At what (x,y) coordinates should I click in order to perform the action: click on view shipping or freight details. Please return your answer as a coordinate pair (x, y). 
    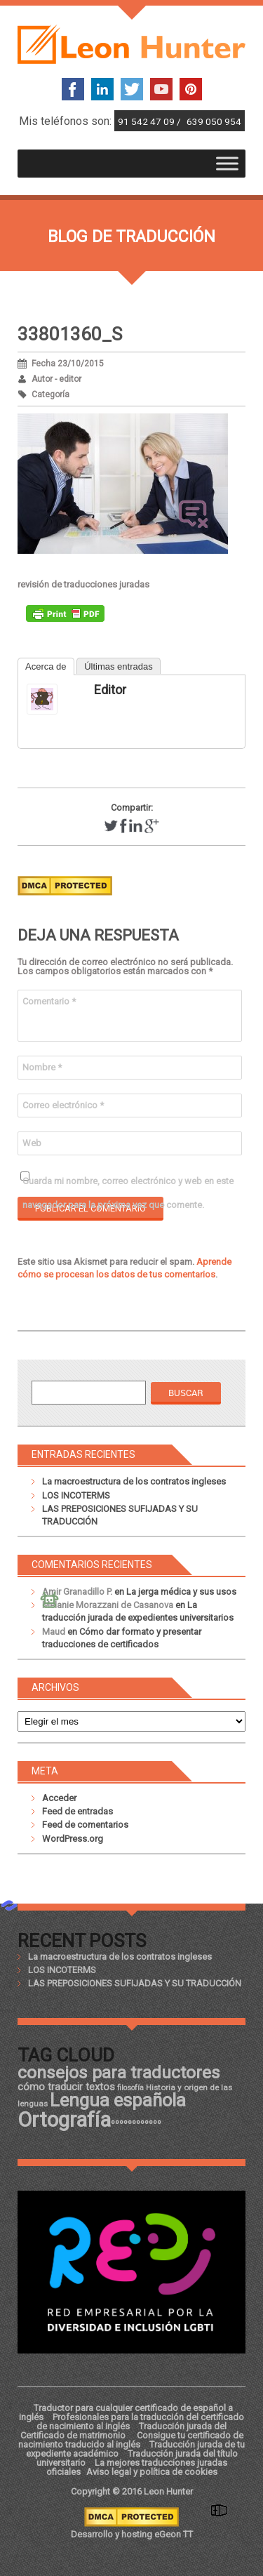
    Looking at the image, I should click on (219, 2510).